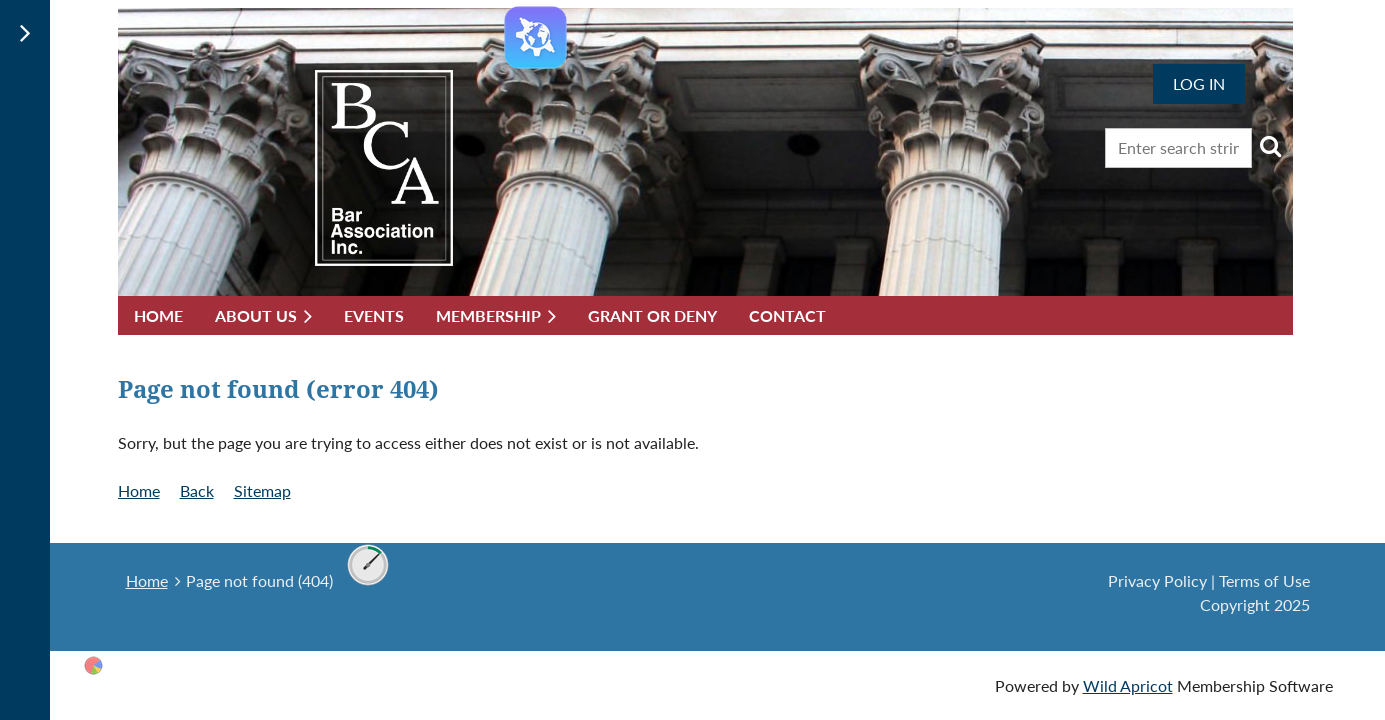  I want to click on open sysprof system profiler, so click(368, 565).